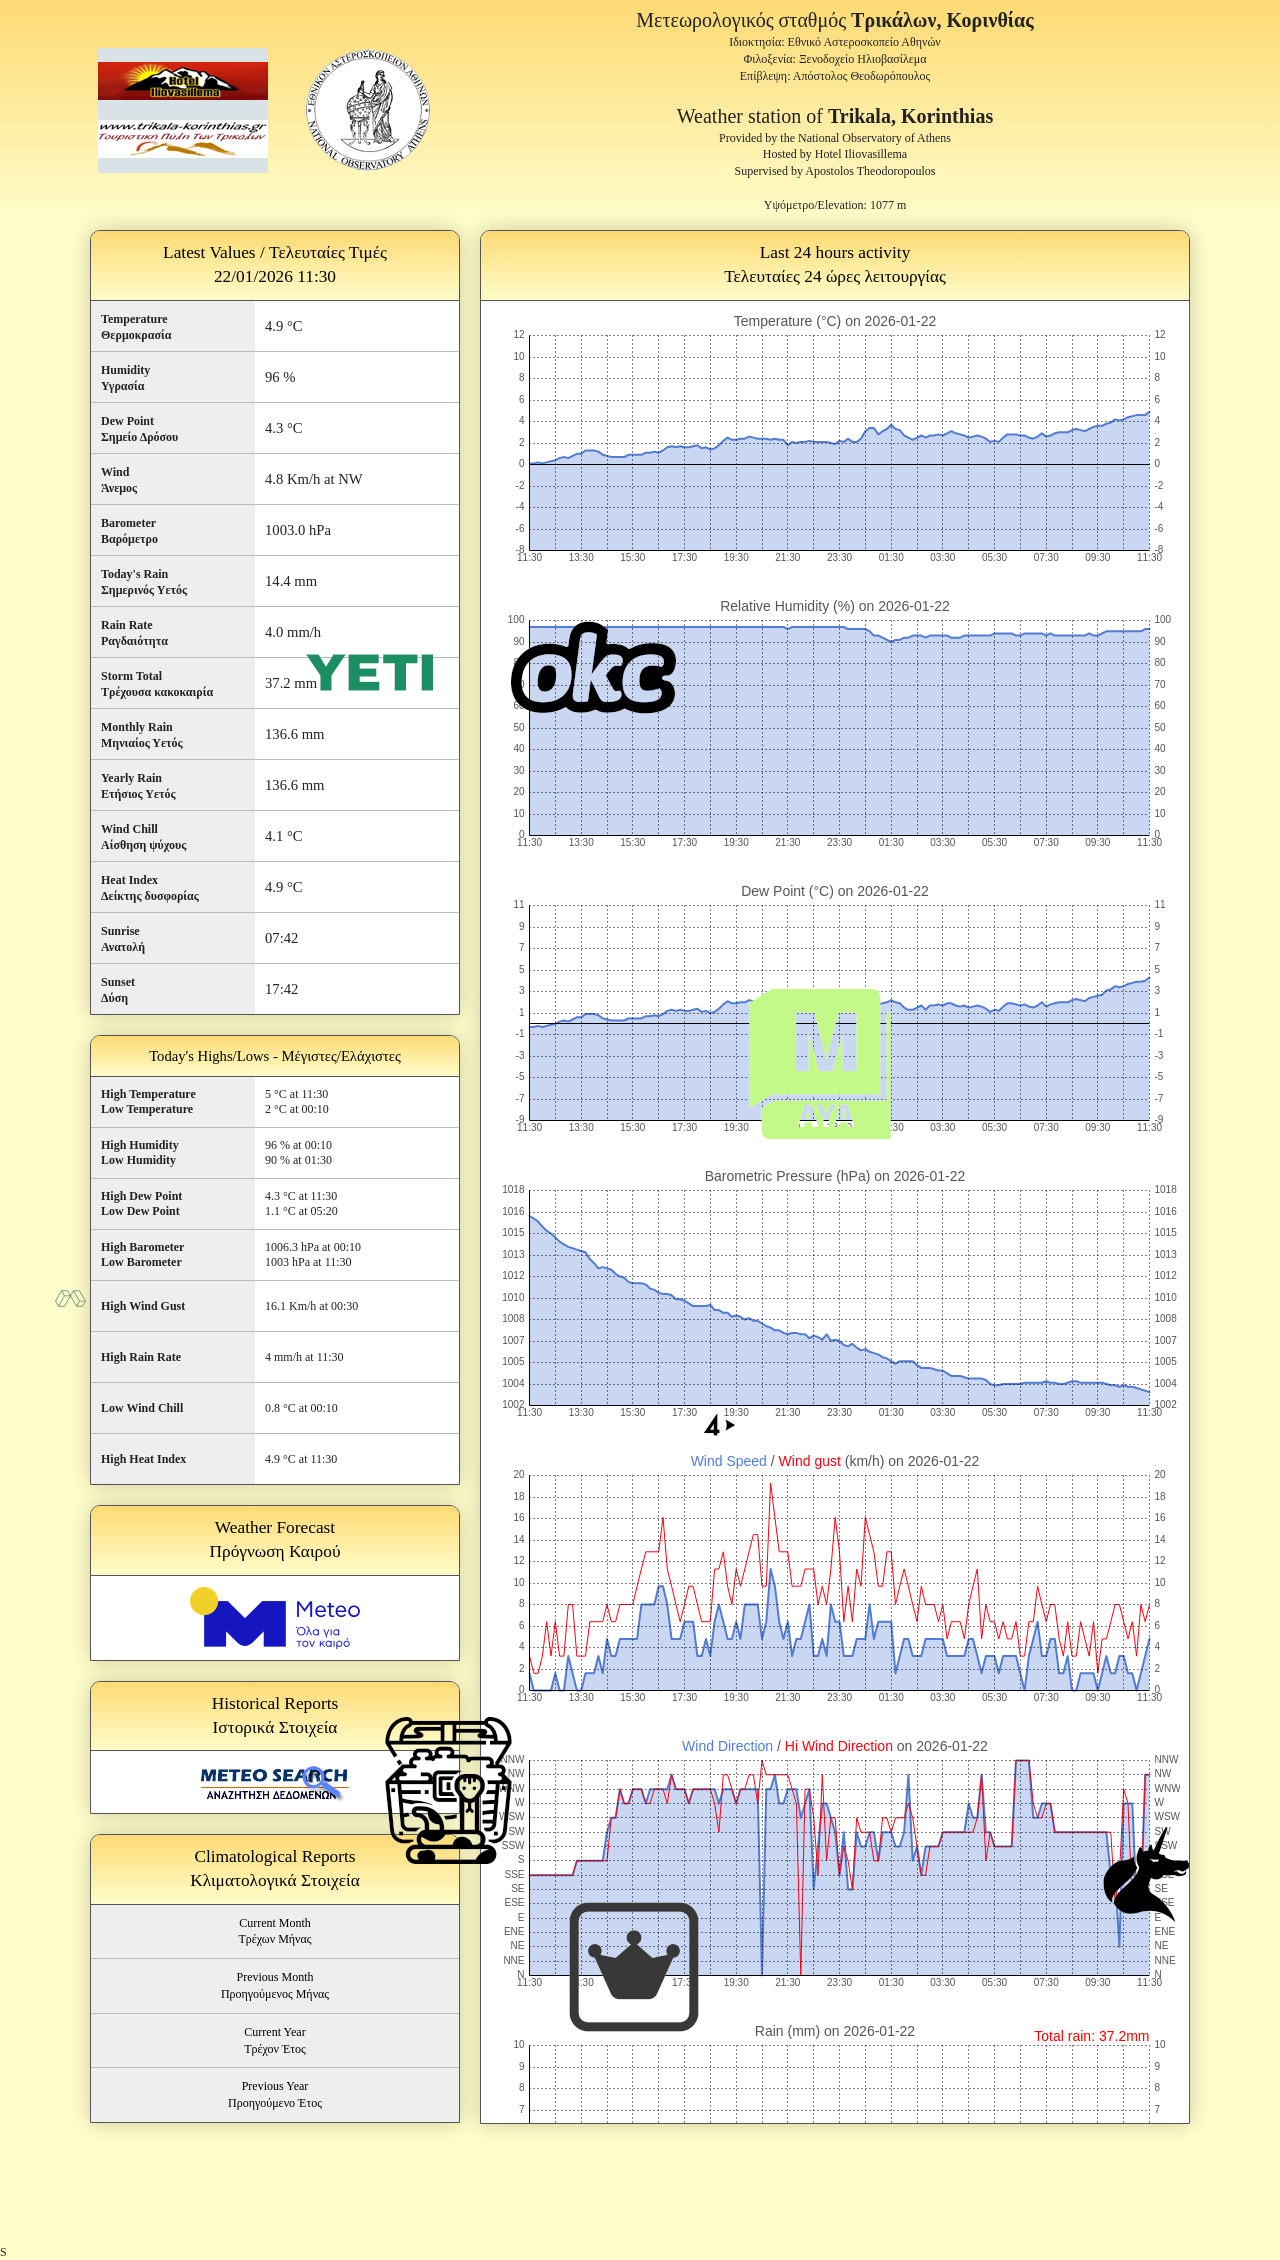  What do you see at coordinates (593, 667) in the screenshot?
I see `open the OkCupid dating app` at bounding box center [593, 667].